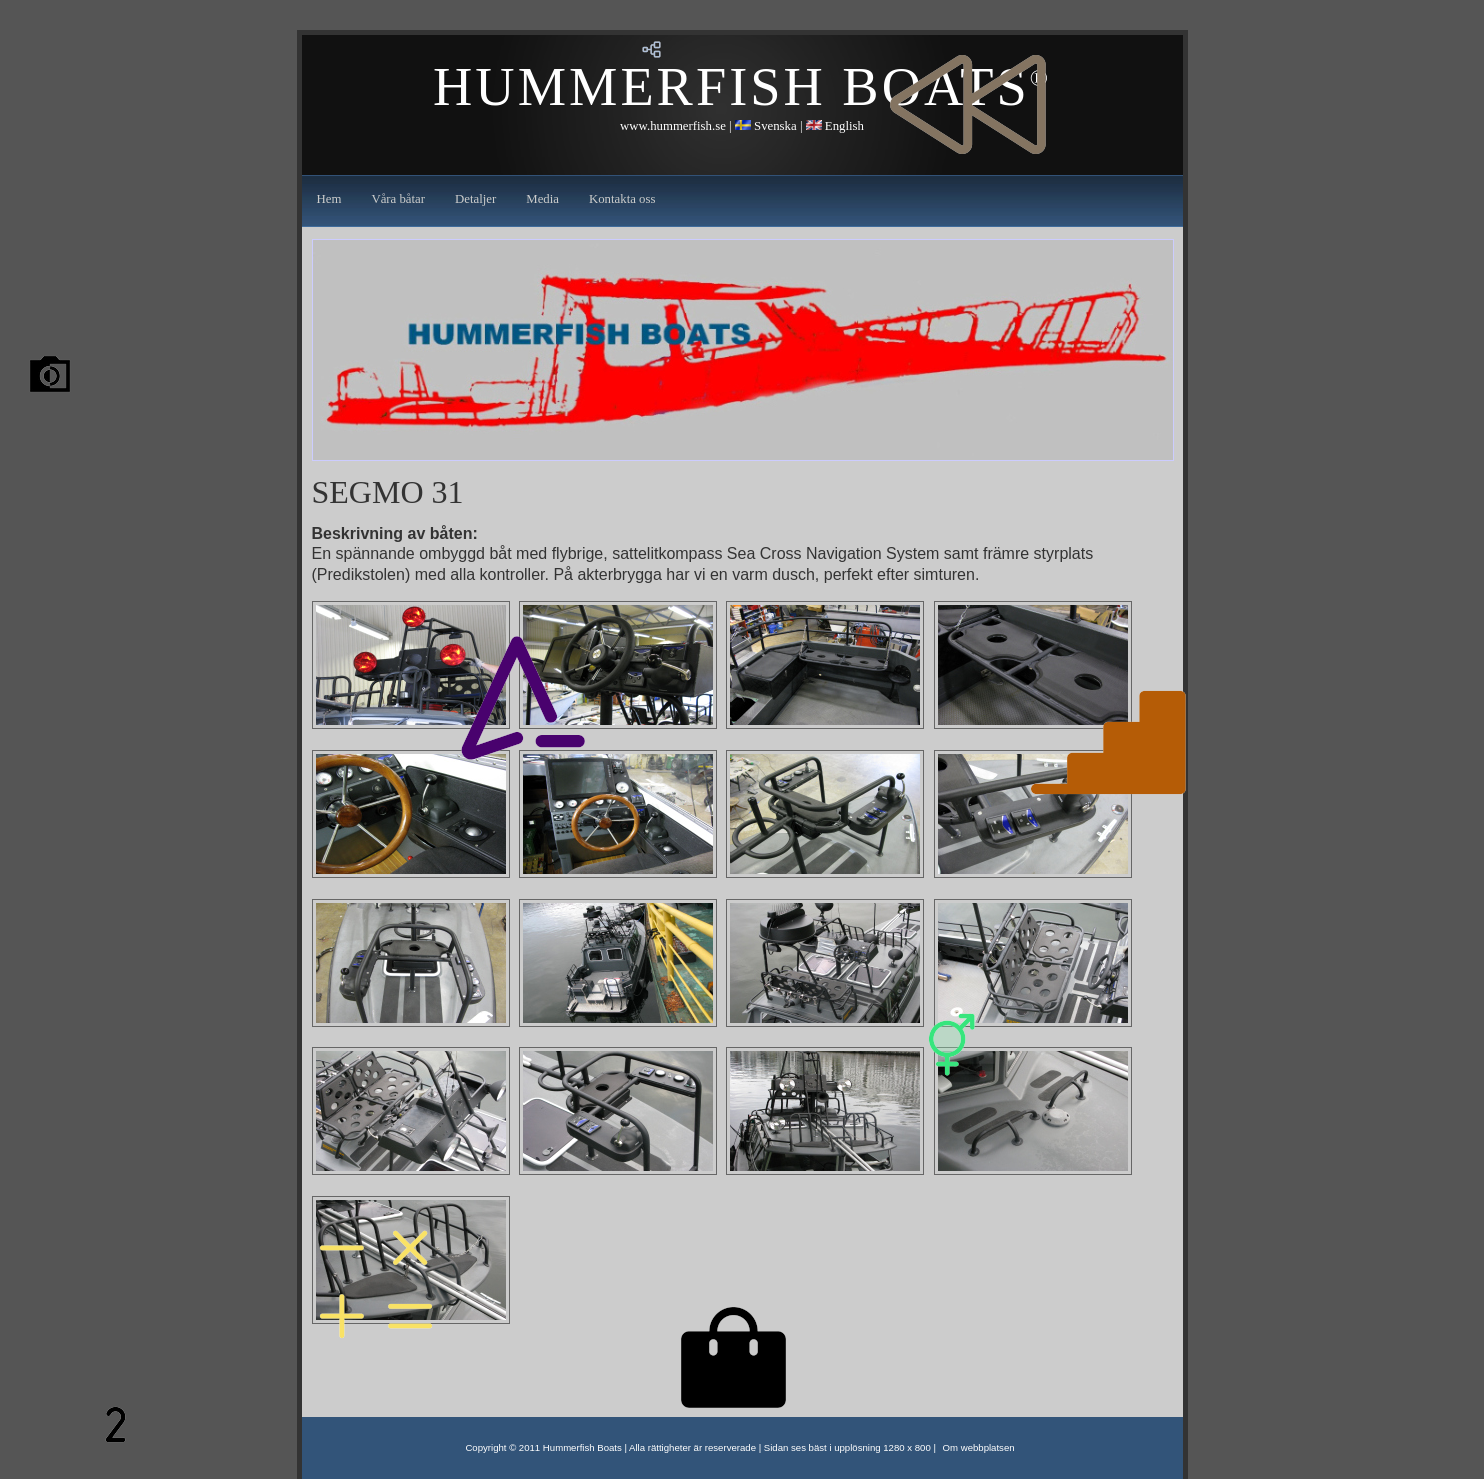  What do you see at coordinates (733, 1363) in the screenshot?
I see `view your shopping bag` at bounding box center [733, 1363].